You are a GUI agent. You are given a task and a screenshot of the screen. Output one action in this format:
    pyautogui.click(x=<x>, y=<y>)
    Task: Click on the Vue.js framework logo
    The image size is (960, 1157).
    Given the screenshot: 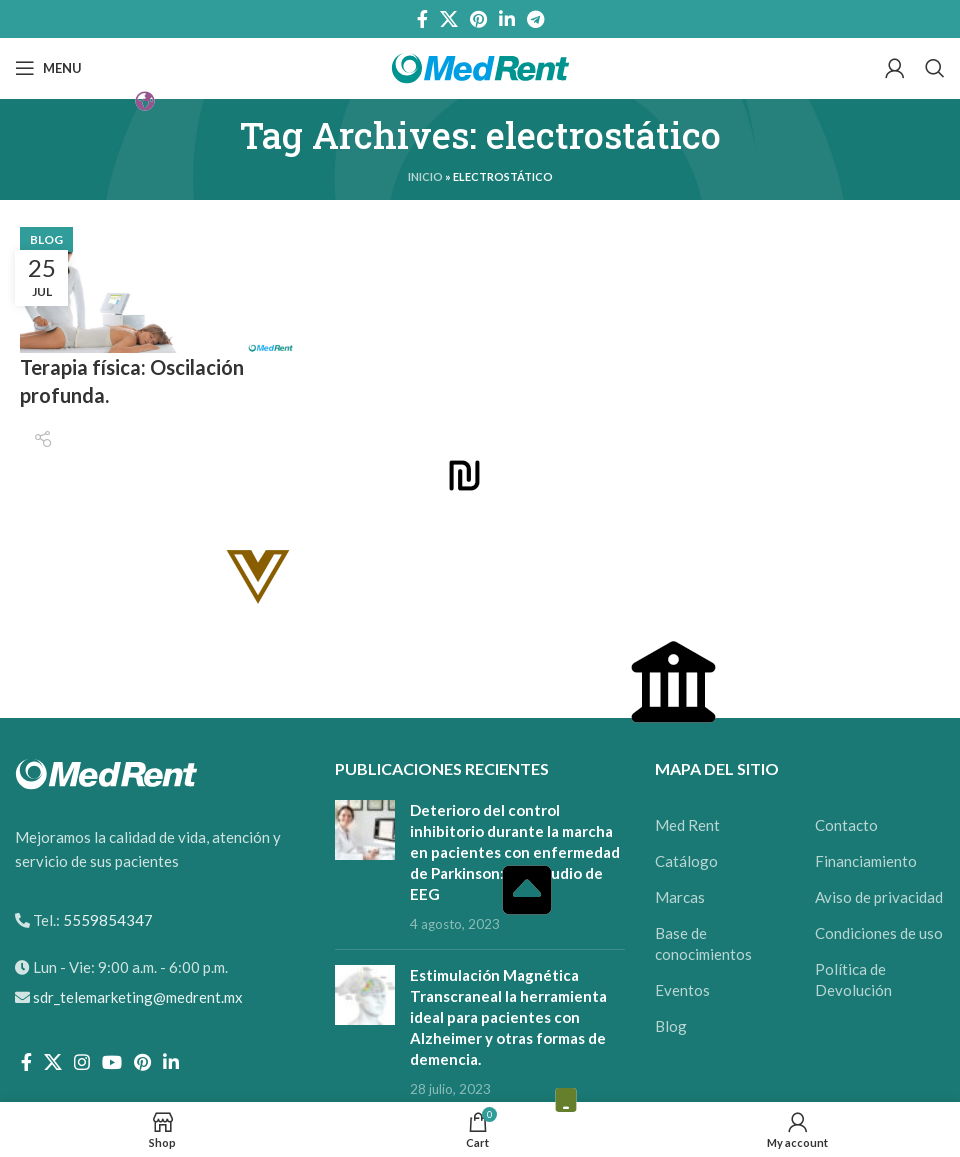 What is the action you would take?
    pyautogui.click(x=258, y=577)
    